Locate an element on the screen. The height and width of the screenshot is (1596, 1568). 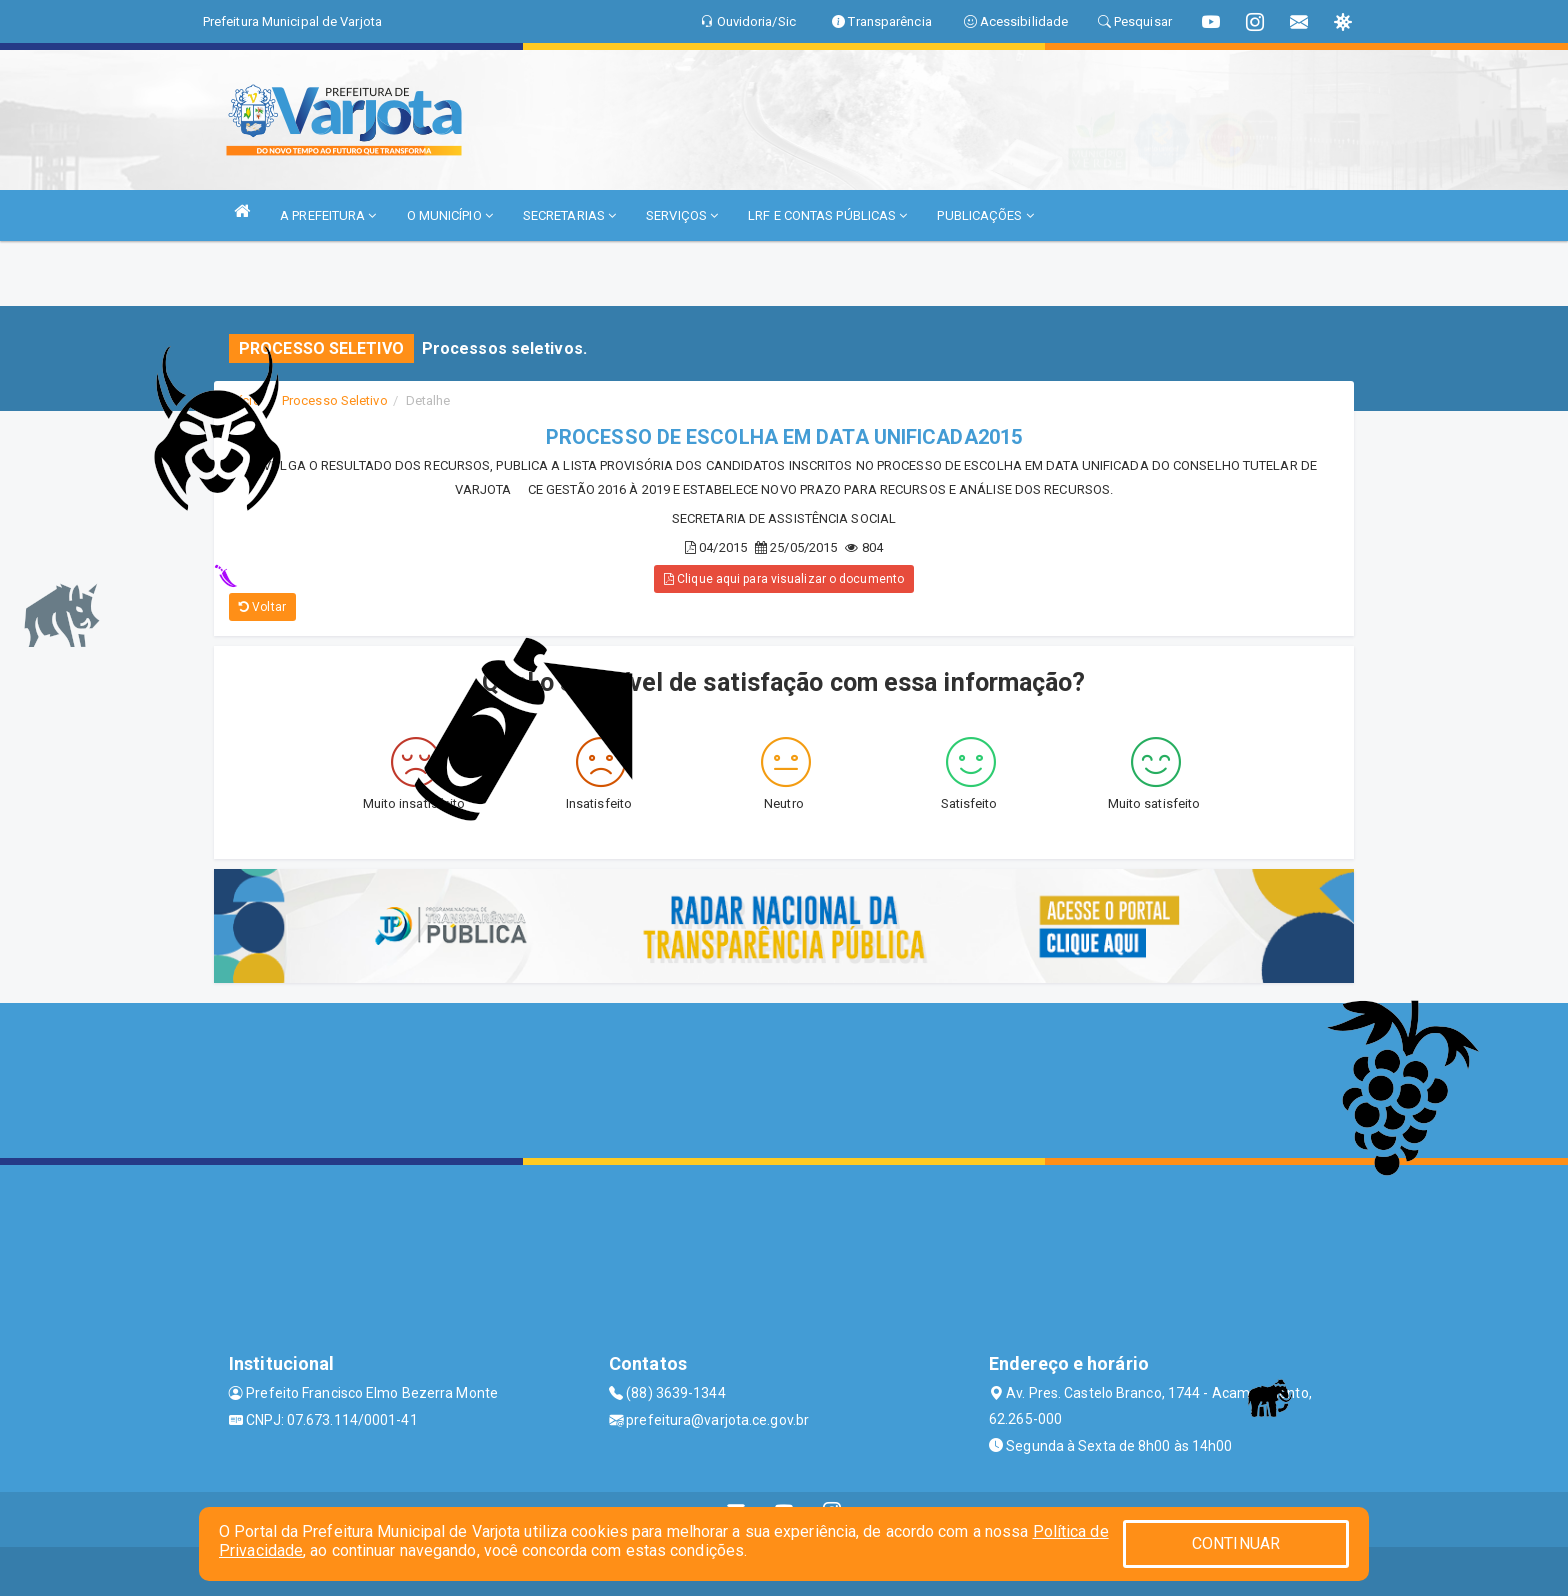
apply spray paint or graffiti tool is located at coordinates (522, 734).